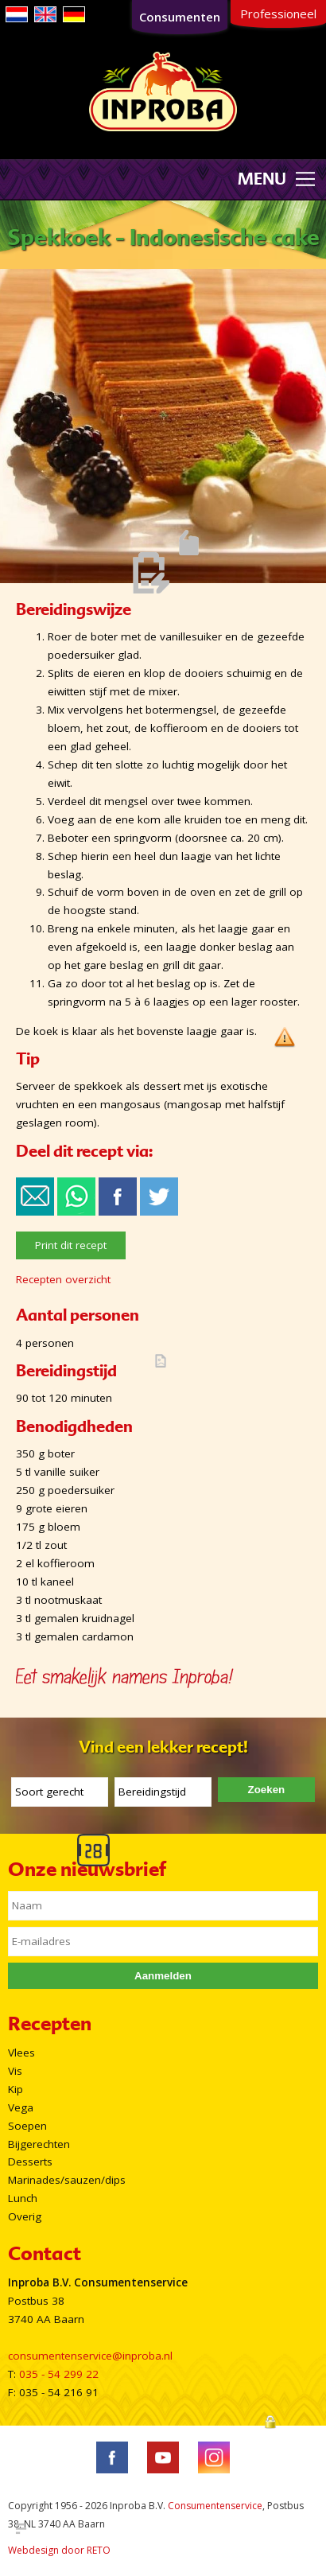 The height and width of the screenshot is (2576, 326). Describe the element at coordinates (21, 2528) in the screenshot. I see `align text to the left margin` at that location.